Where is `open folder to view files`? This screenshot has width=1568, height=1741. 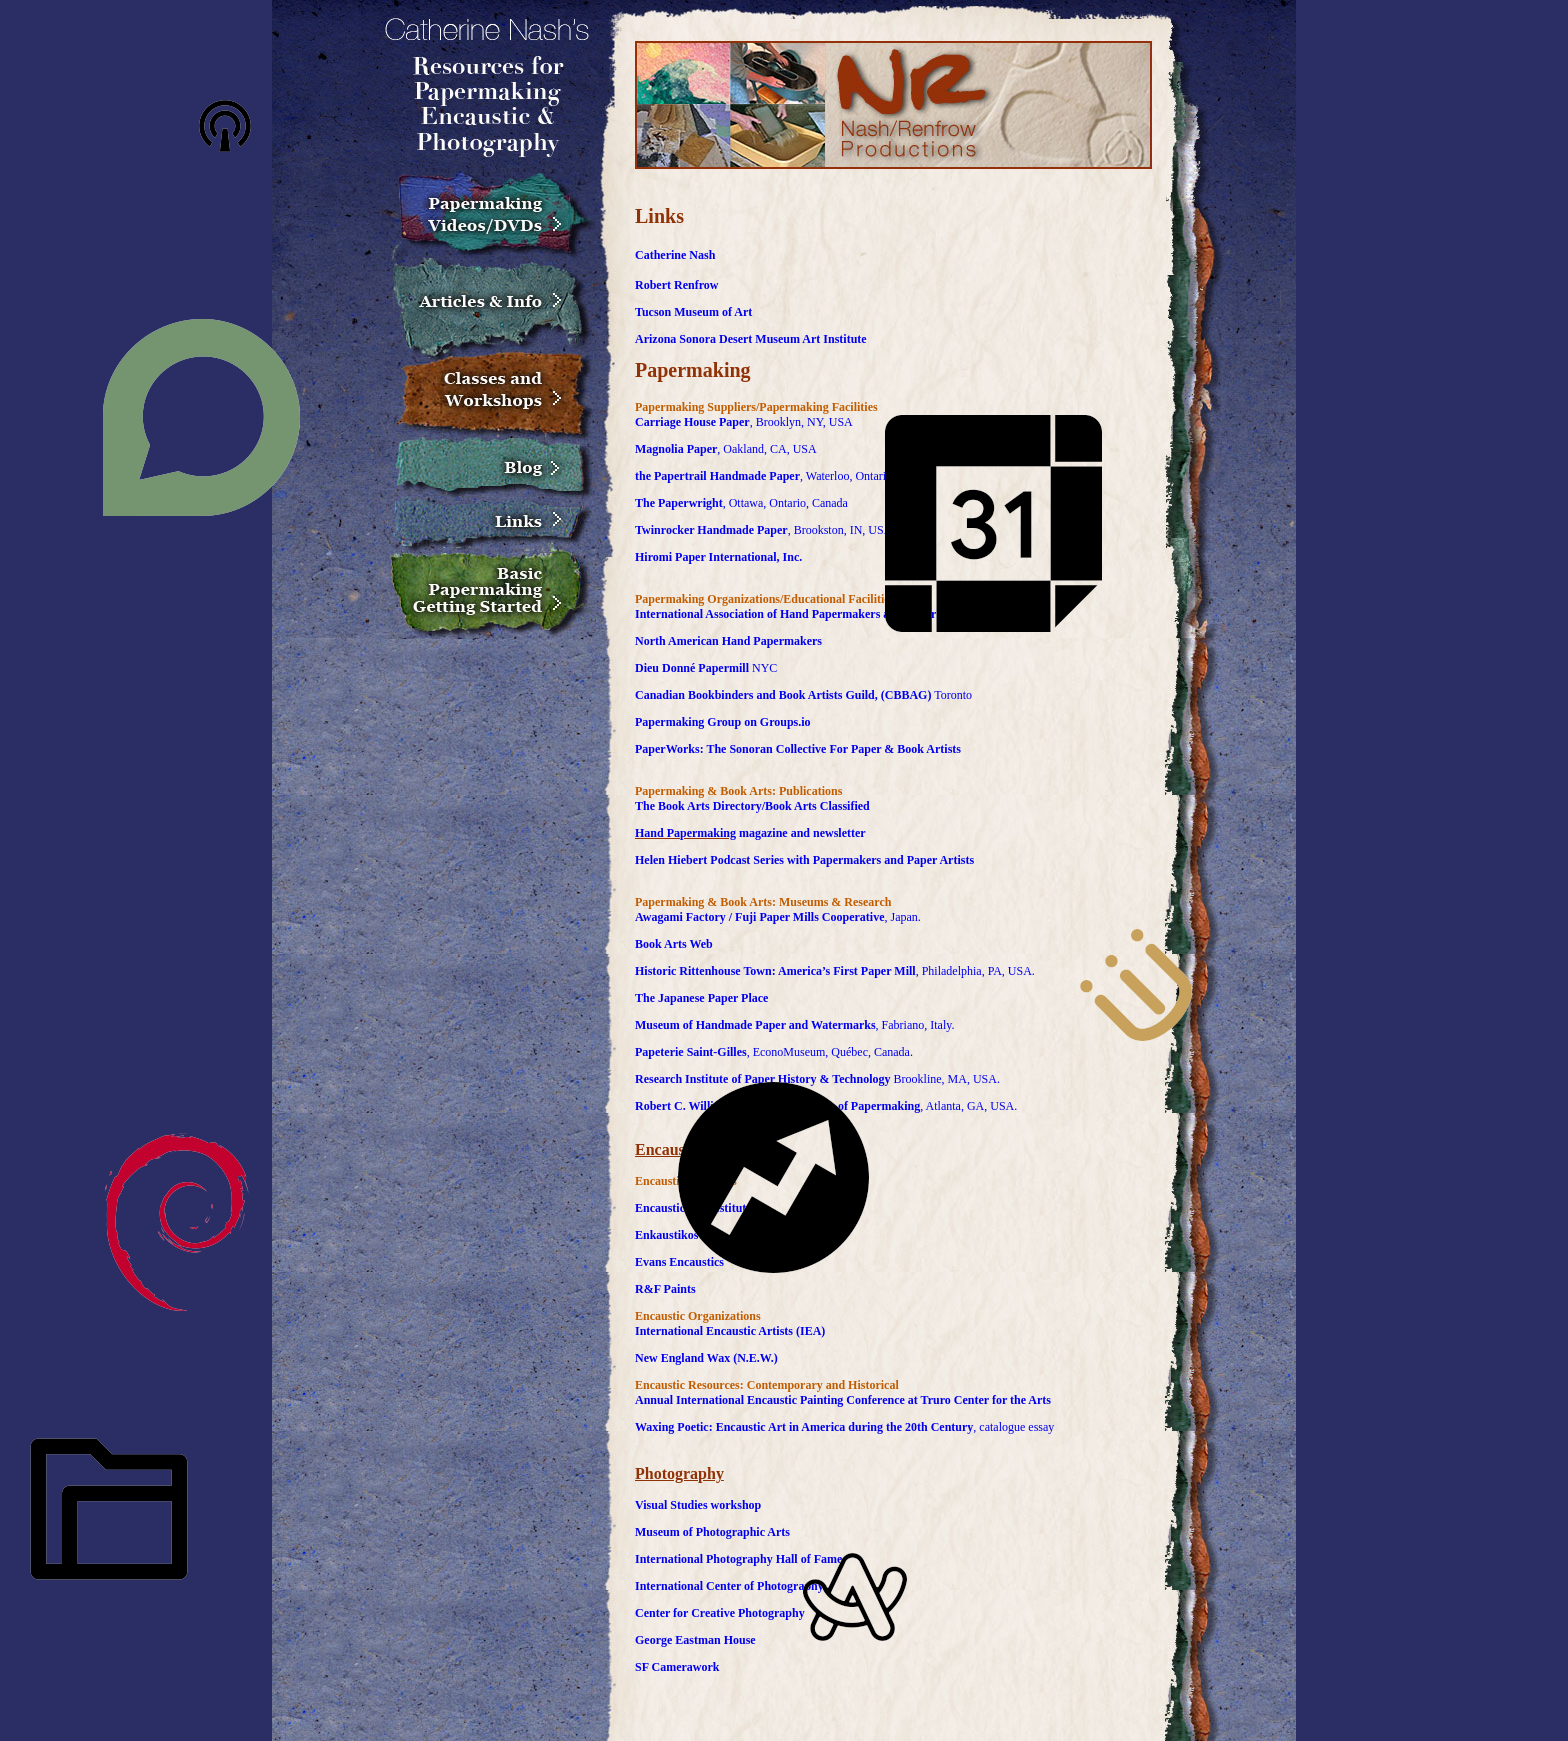
open folder to view files is located at coordinates (109, 1509).